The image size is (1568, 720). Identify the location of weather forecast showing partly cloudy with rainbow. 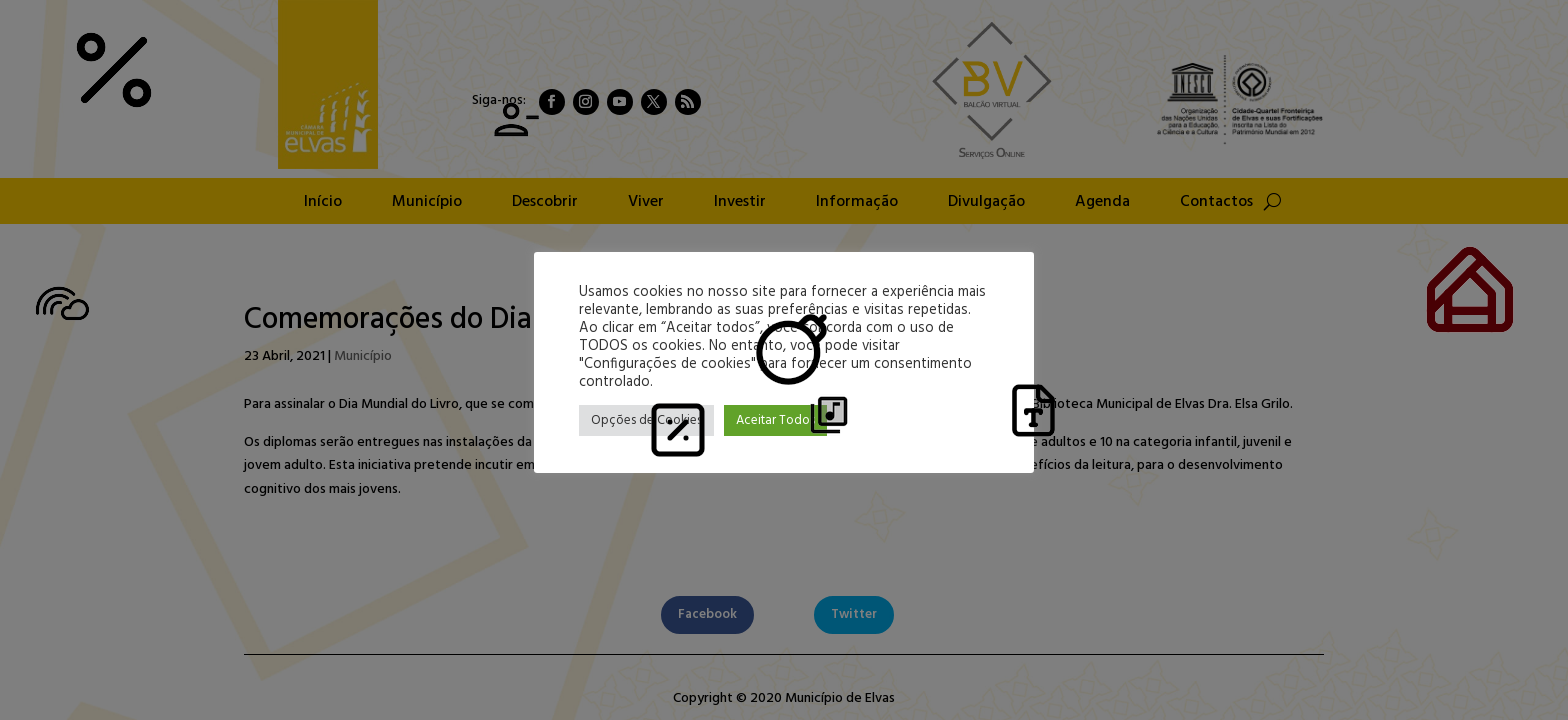
(62, 302).